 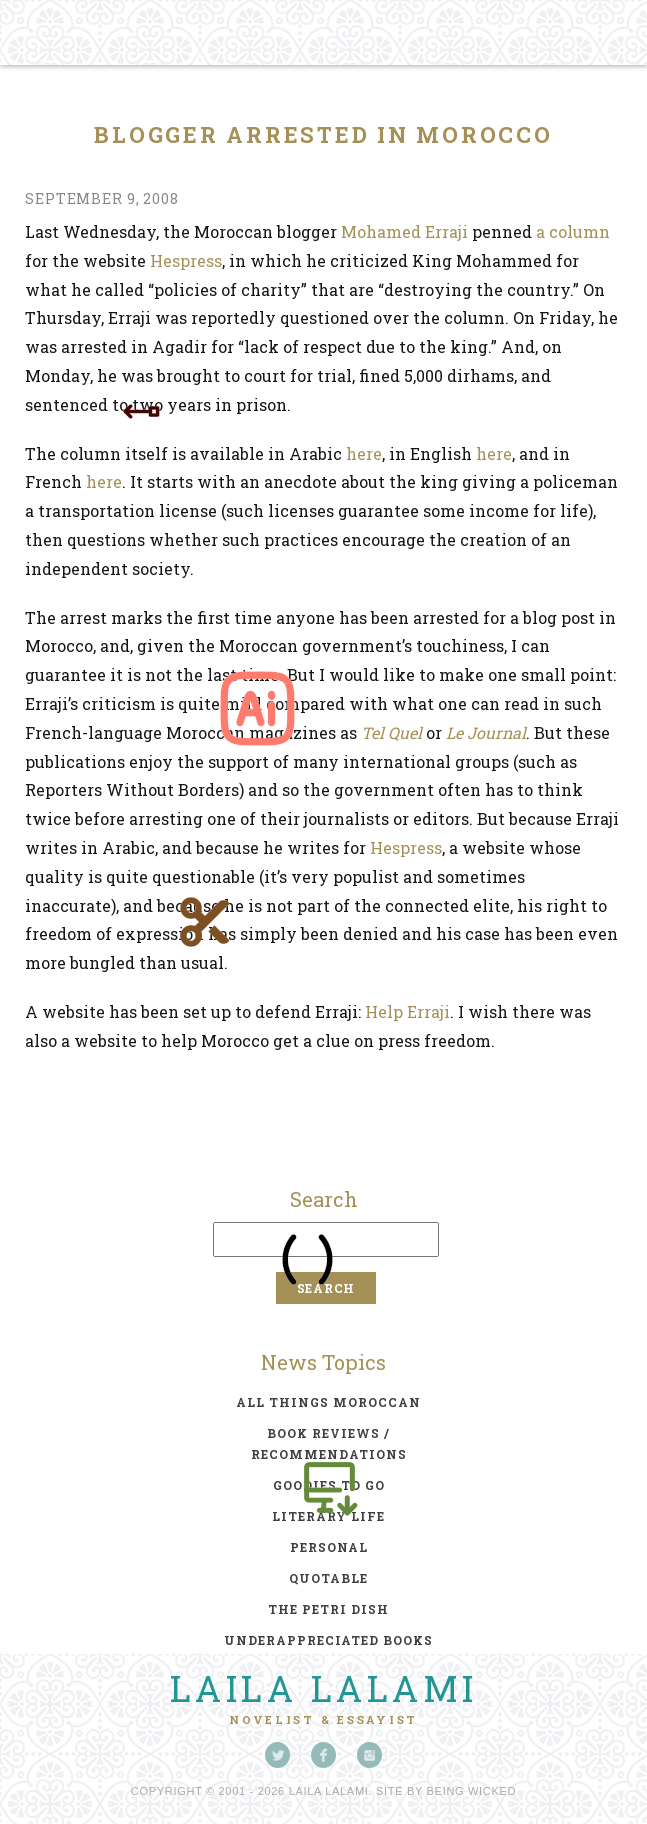 What do you see at coordinates (205, 922) in the screenshot?
I see `cut selected text or content` at bounding box center [205, 922].